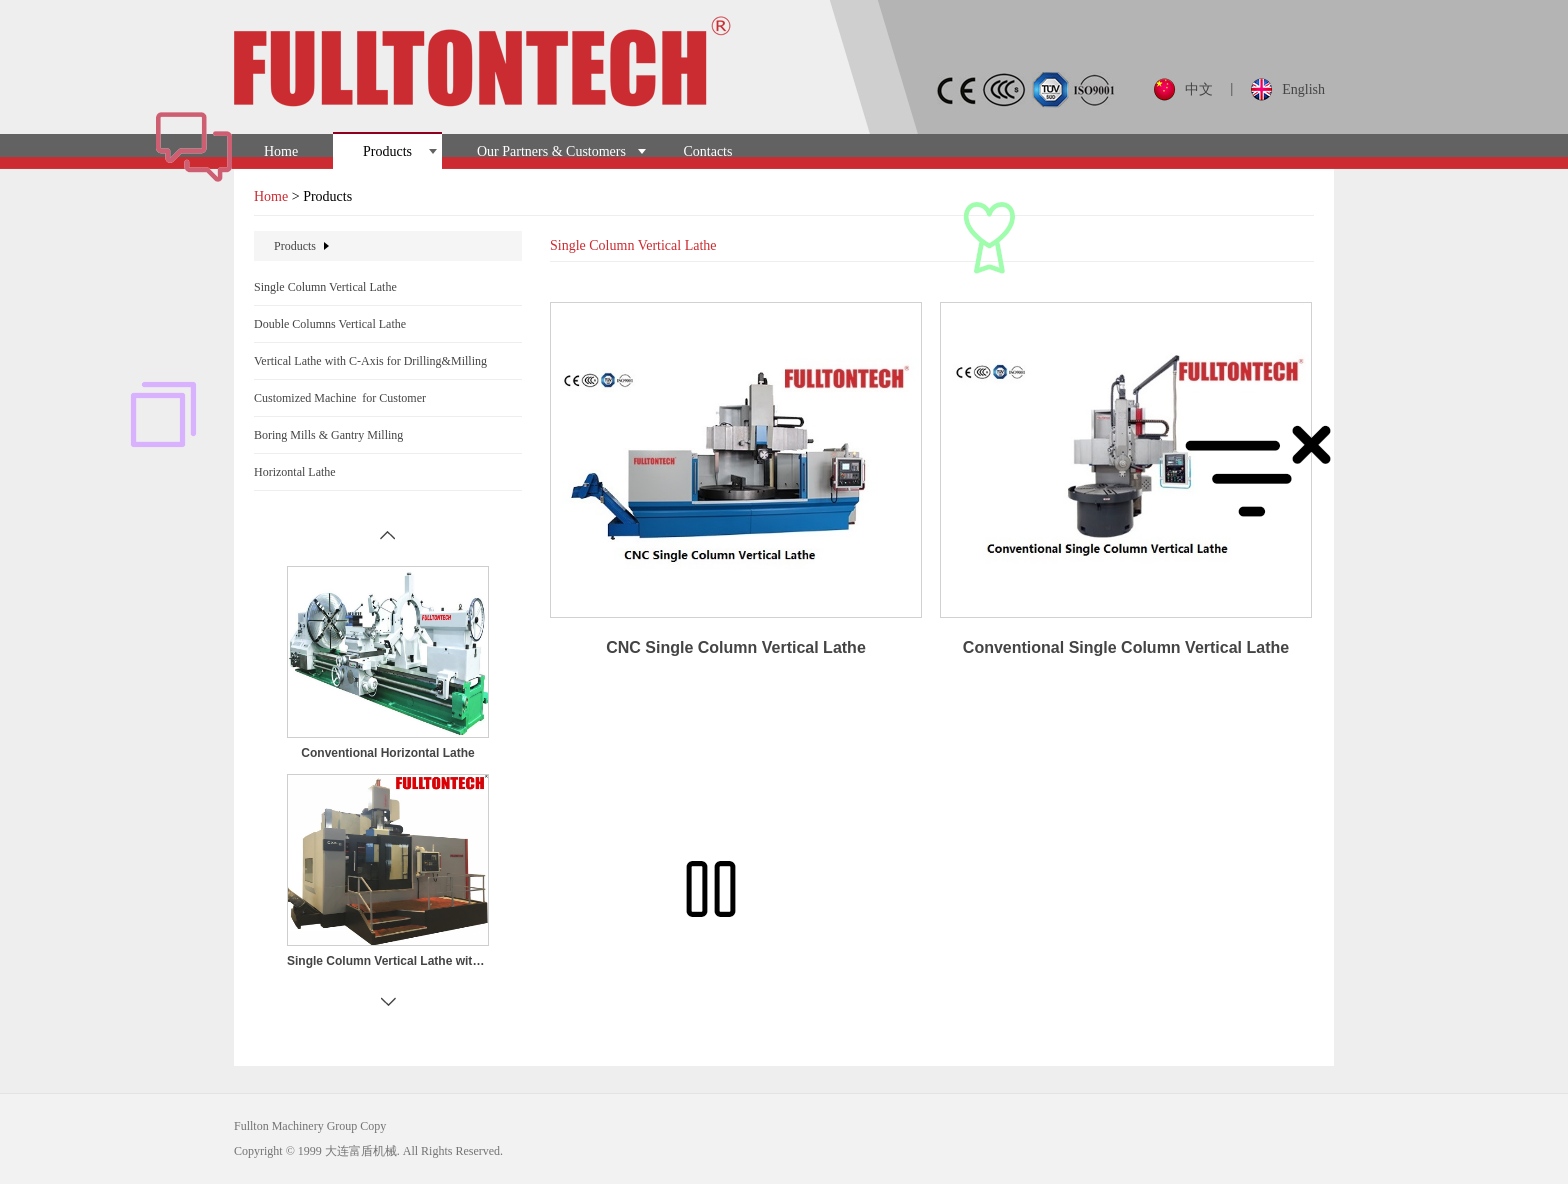 The image size is (1568, 1184). Describe the element at coordinates (1258, 480) in the screenshot. I see `clear all active filters` at that location.